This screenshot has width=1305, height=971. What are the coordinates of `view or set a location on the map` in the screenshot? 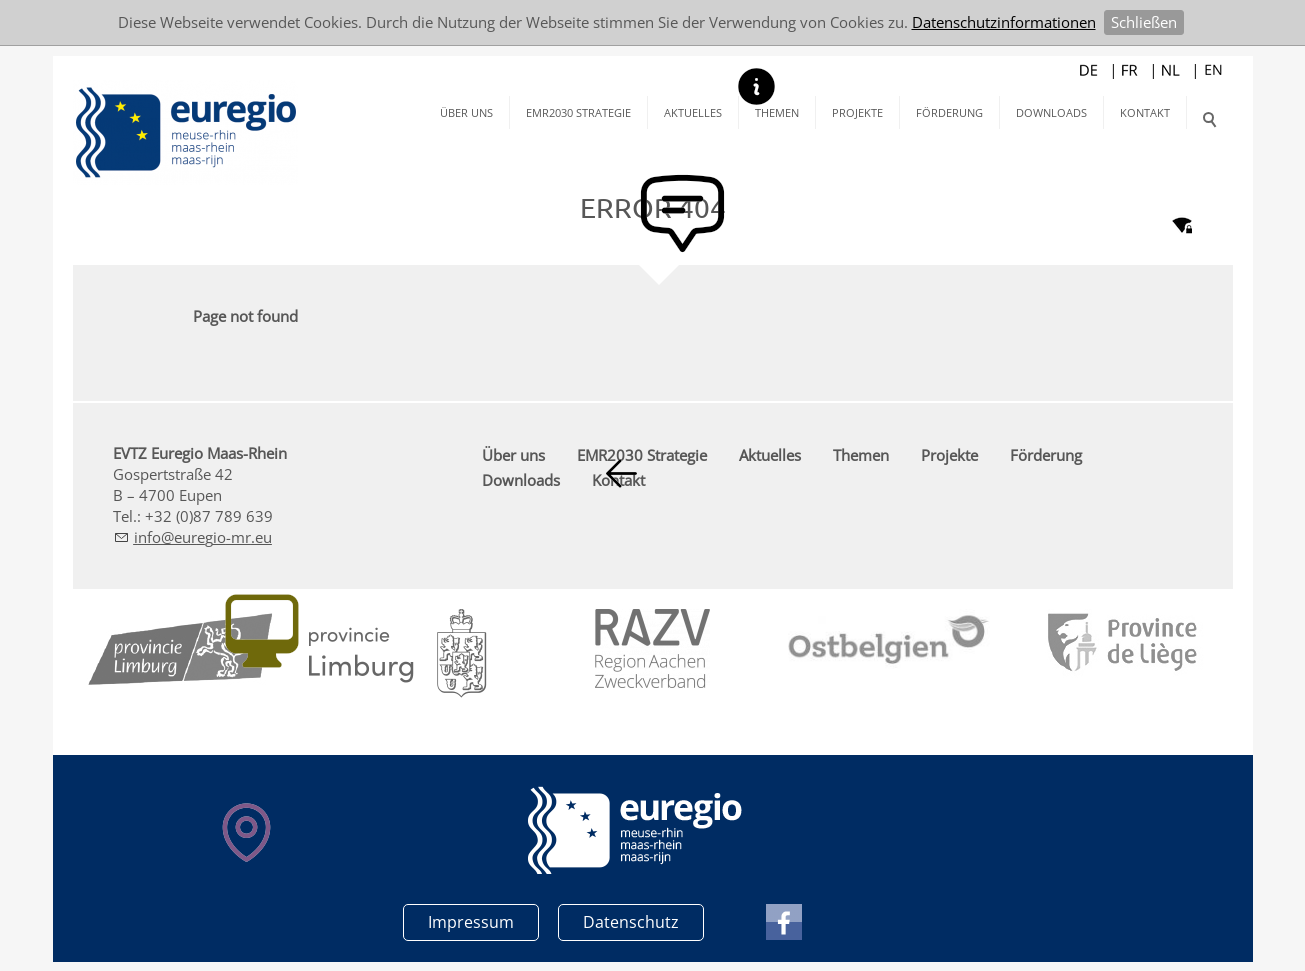 It's located at (246, 831).